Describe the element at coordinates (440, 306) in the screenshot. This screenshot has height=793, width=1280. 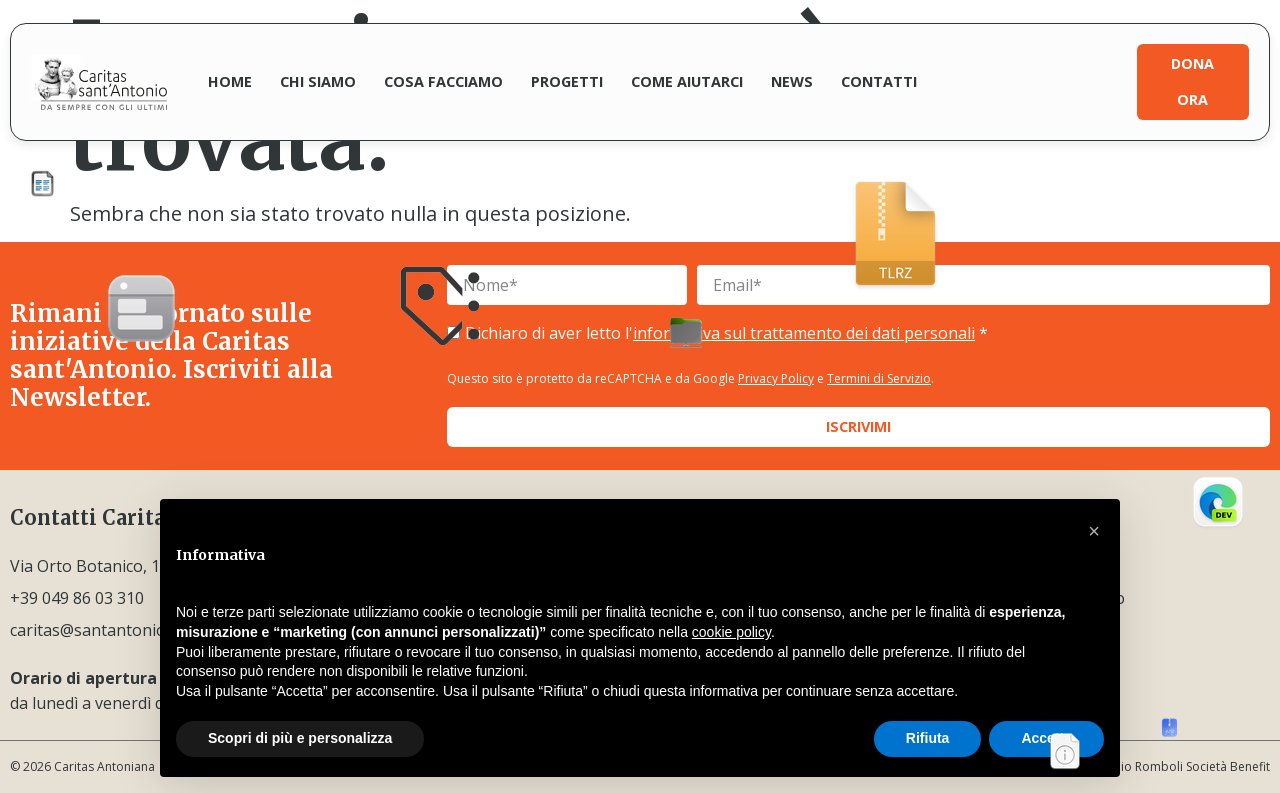
I see `view or manage music tags` at that location.